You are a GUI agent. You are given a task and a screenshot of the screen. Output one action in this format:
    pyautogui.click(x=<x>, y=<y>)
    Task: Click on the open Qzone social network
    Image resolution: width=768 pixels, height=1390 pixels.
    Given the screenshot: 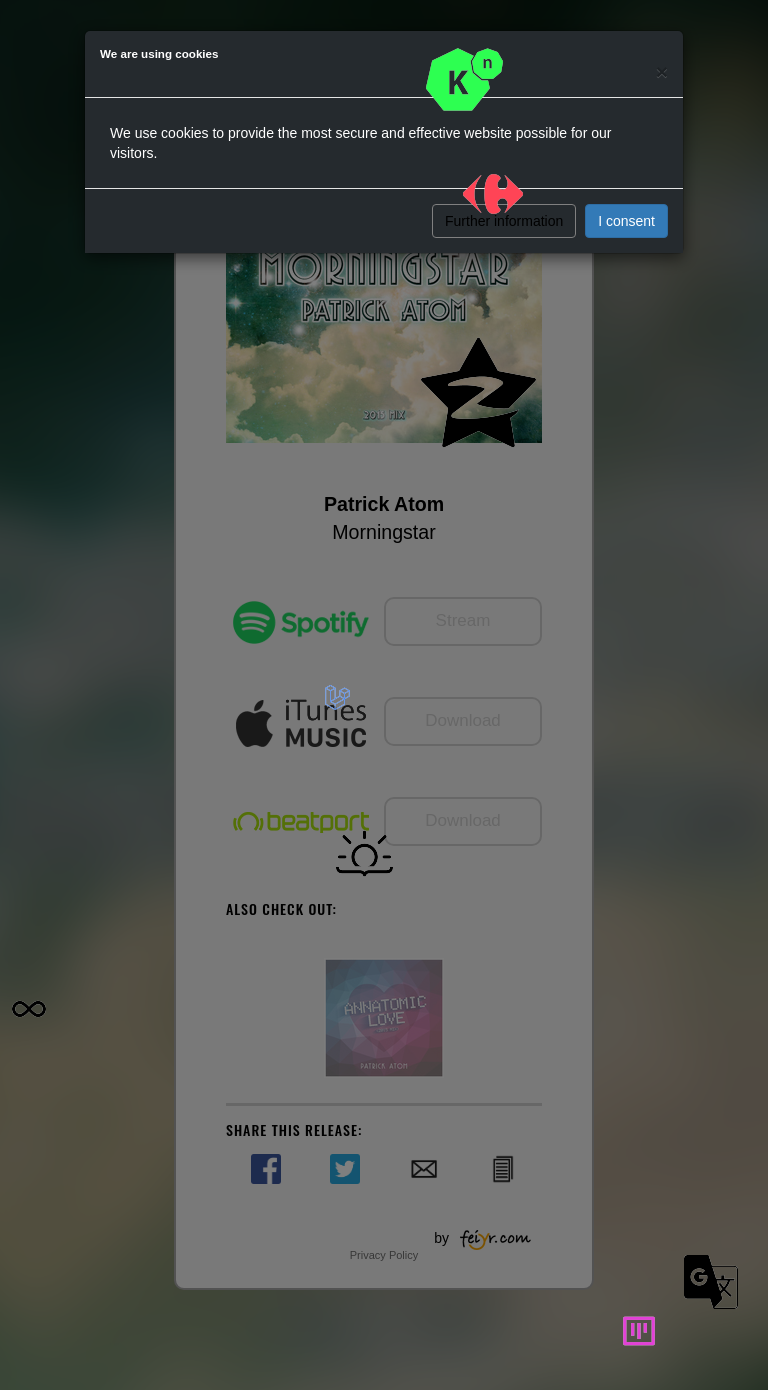 What is the action you would take?
    pyautogui.click(x=478, y=392)
    